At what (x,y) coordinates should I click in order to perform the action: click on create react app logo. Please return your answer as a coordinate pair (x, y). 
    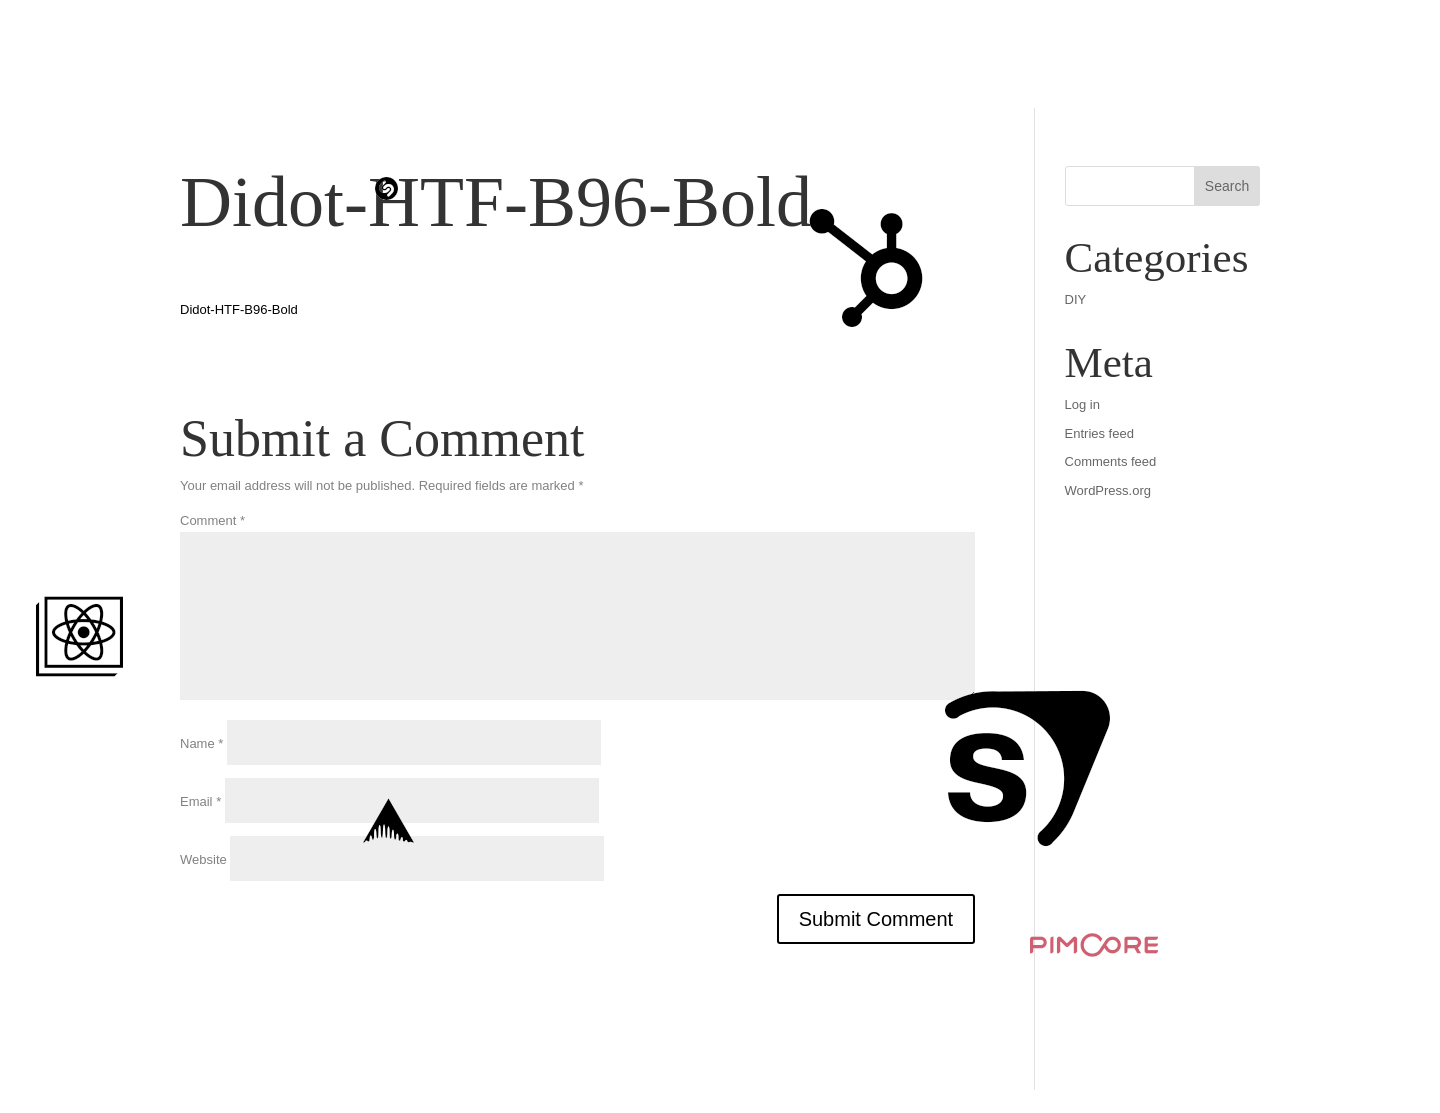
    Looking at the image, I should click on (79, 636).